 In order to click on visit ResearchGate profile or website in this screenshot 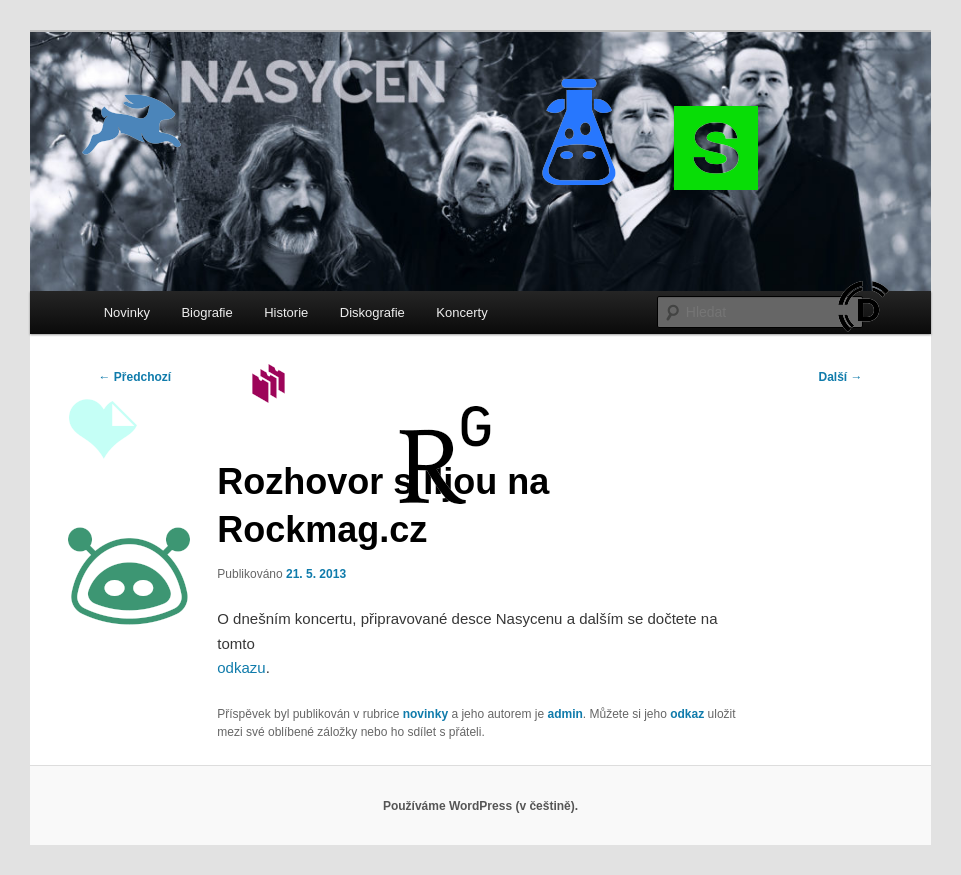, I will do `click(445, 455)`.